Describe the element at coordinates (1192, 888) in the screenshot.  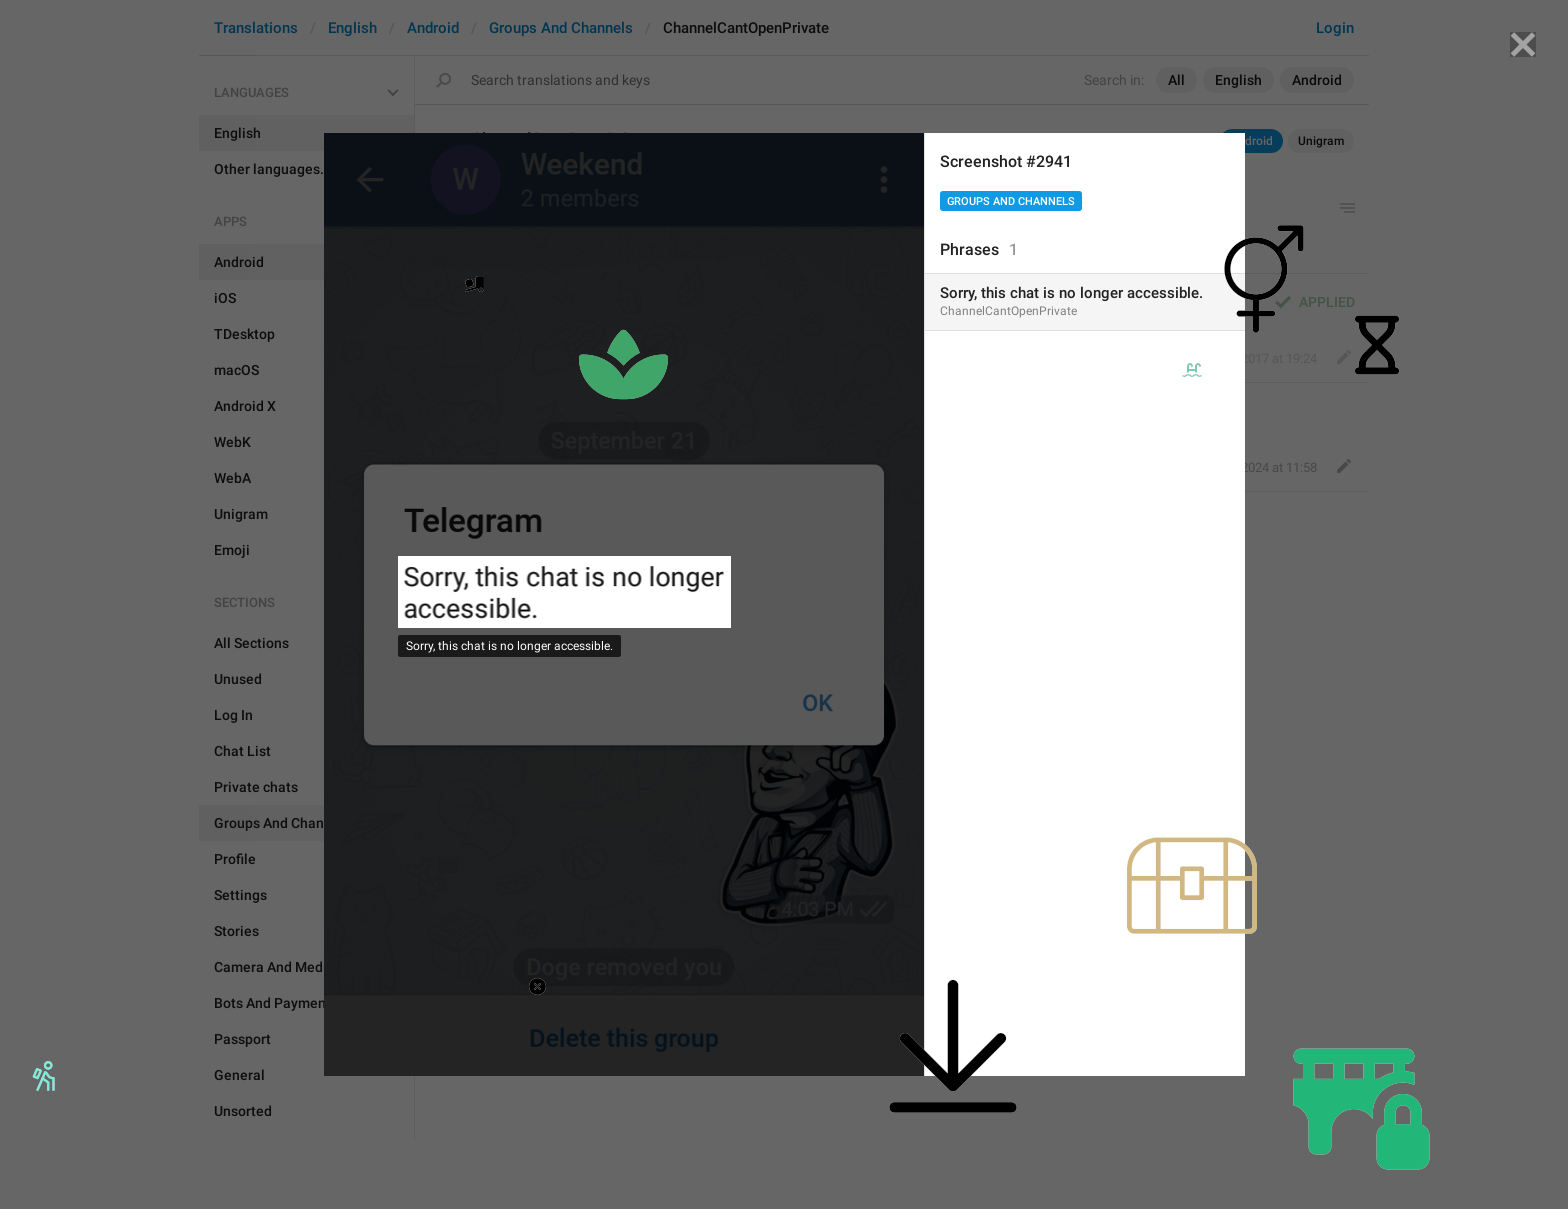
I see `access your rewards or collected items` at that location.